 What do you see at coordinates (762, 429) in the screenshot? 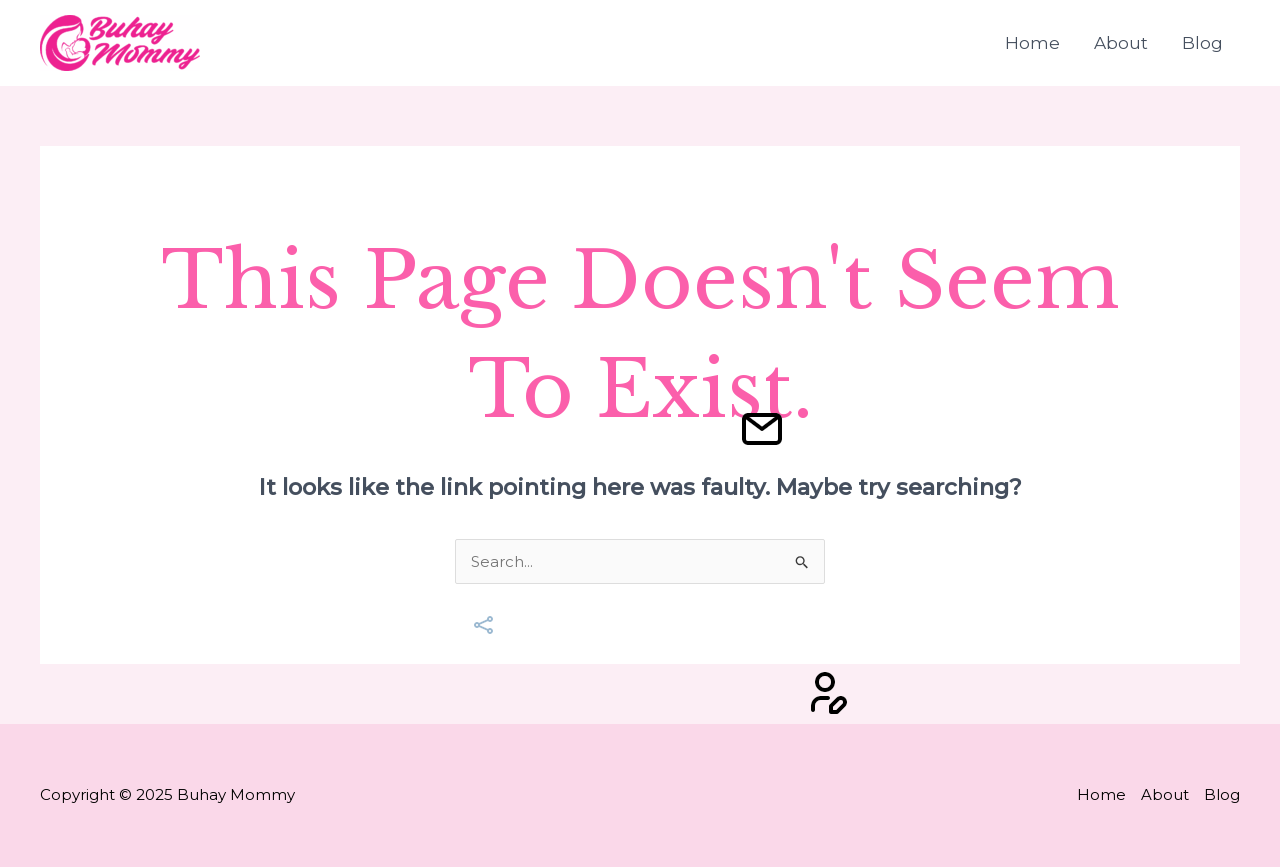
I see `open your email inbox` at bounding box center [762, 429].